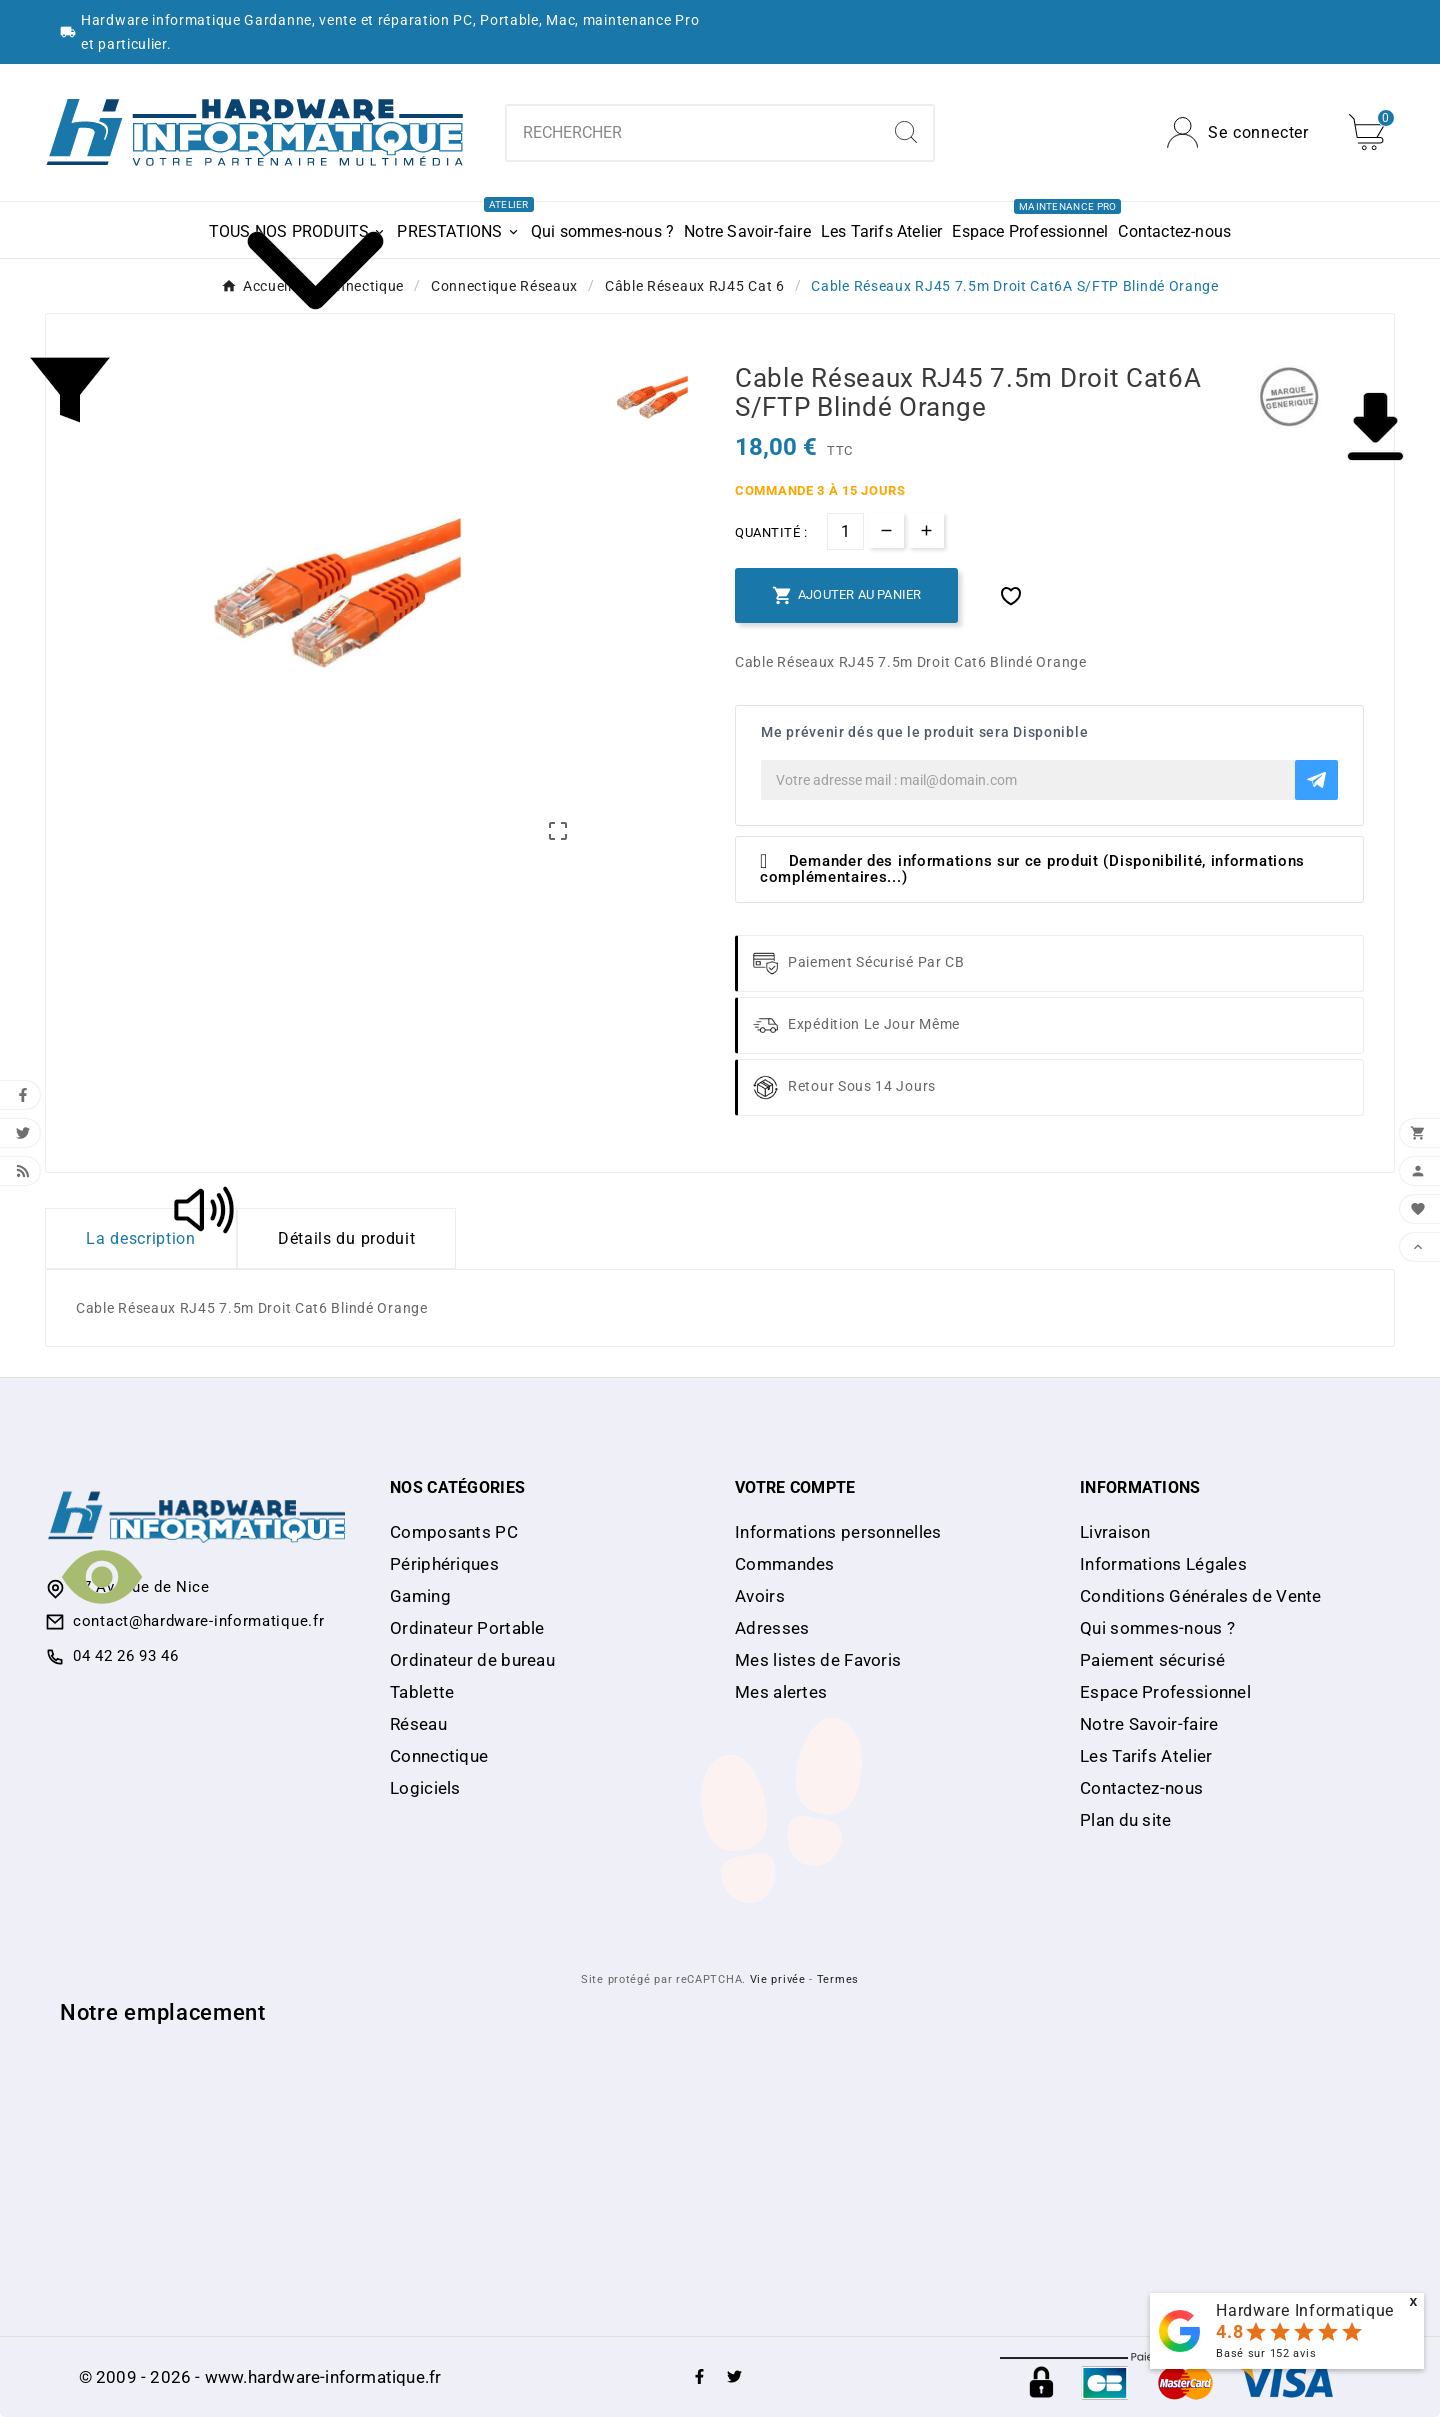 The image size is (1440, 2417). What do you see at coordinates (781, 1810) in the screenshot?
I see `track your steps or walking activity` at bounding box center [781, 1810].